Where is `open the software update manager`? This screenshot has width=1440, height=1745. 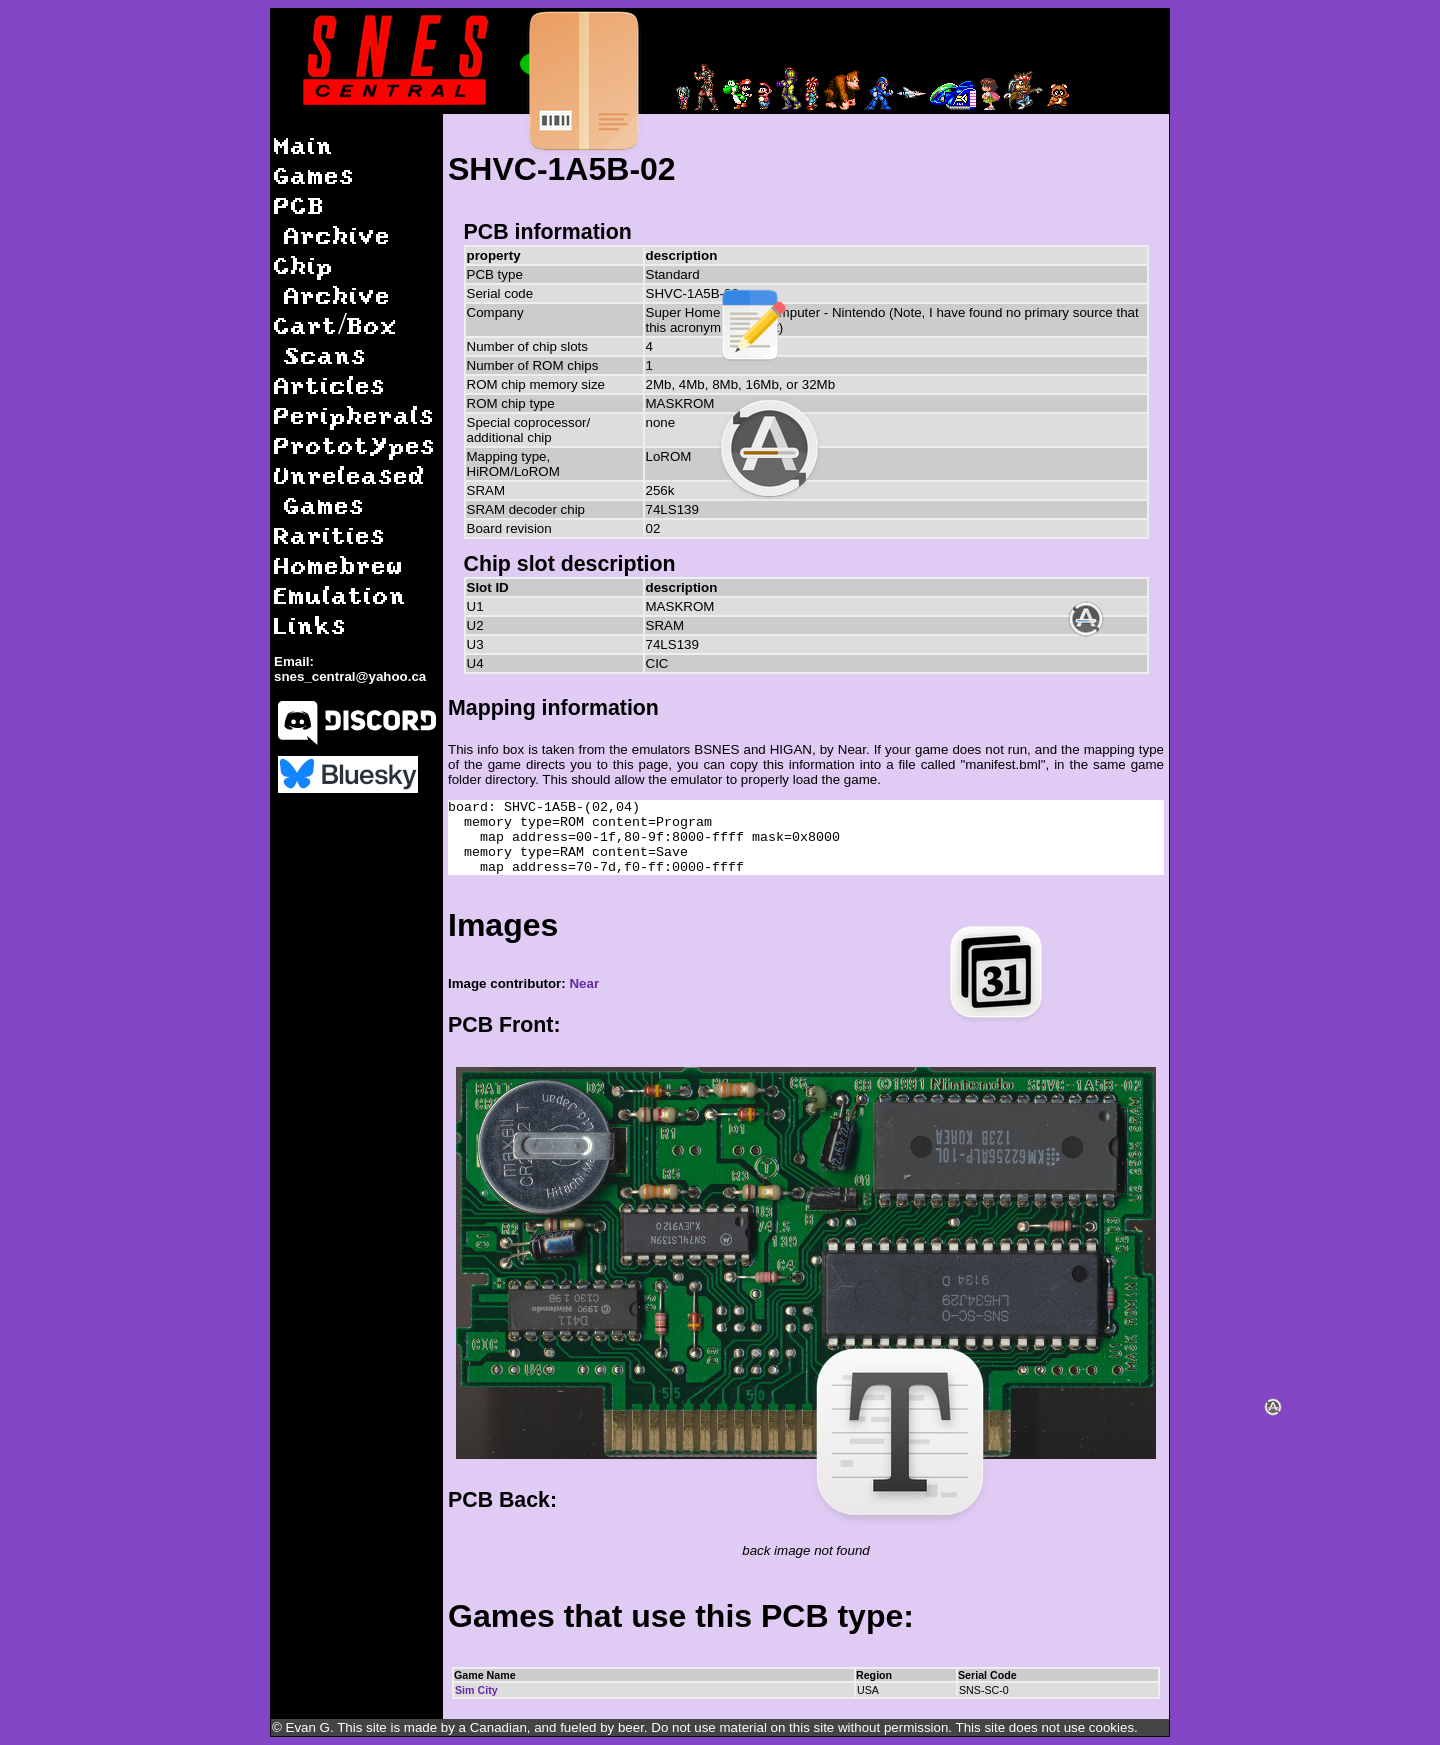 open the software update manager is located at coordinates (1273, 1407).